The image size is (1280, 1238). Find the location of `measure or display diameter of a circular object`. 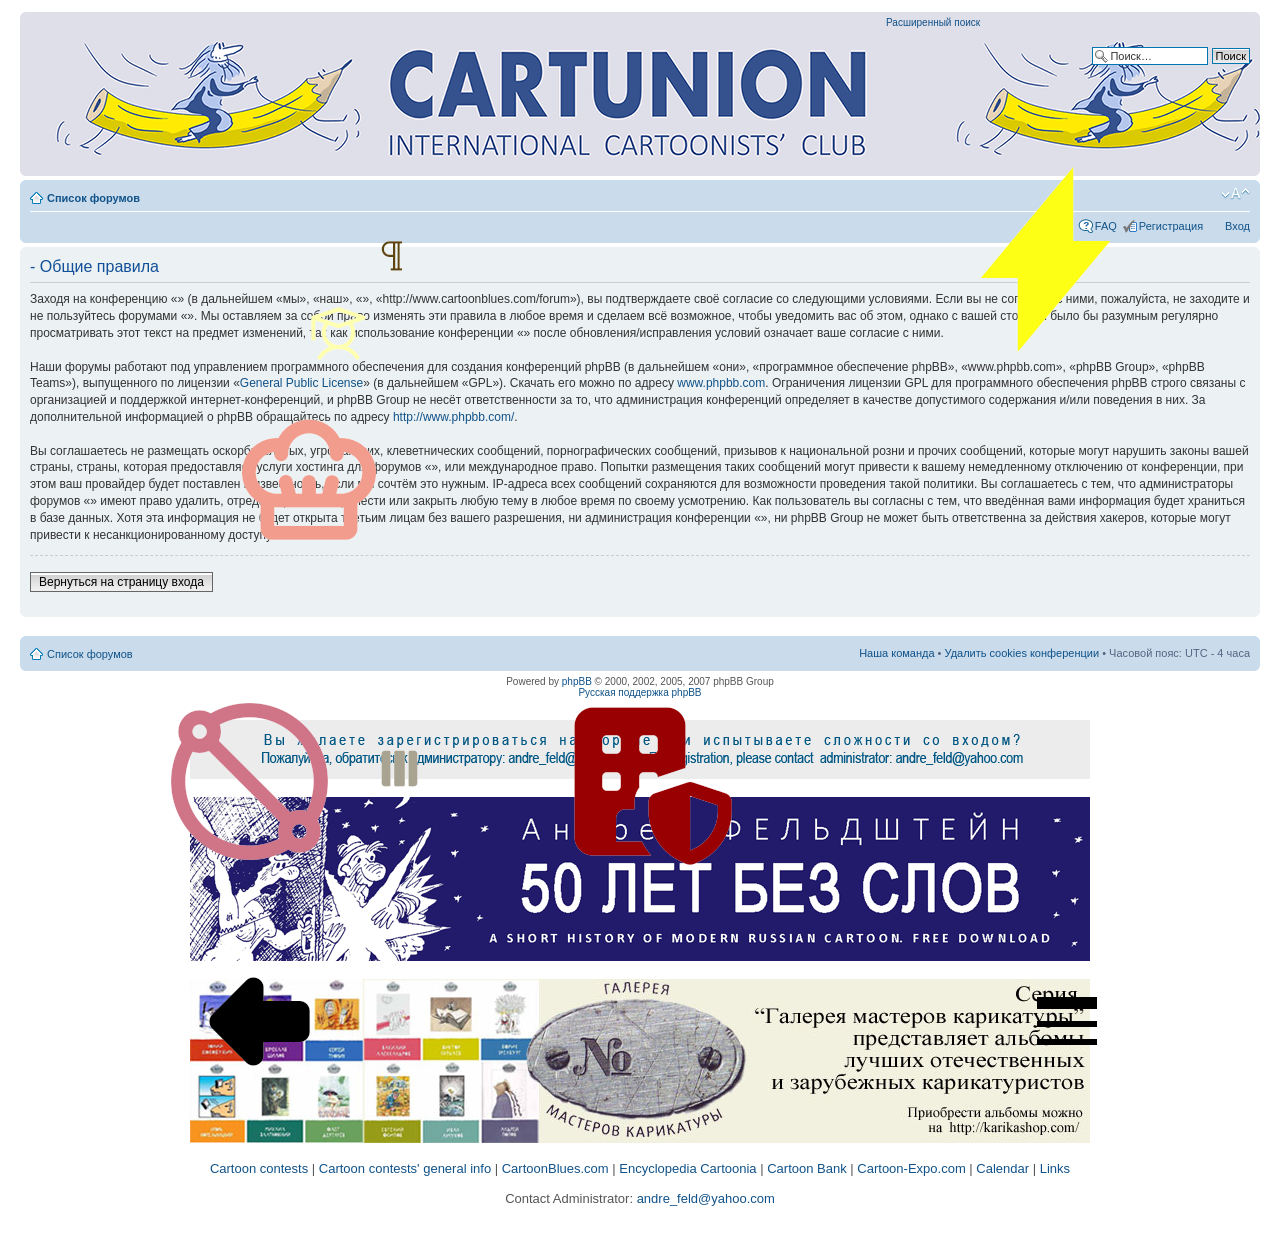

measure or display diameter of a circular object is located at coordinates (249, 781).